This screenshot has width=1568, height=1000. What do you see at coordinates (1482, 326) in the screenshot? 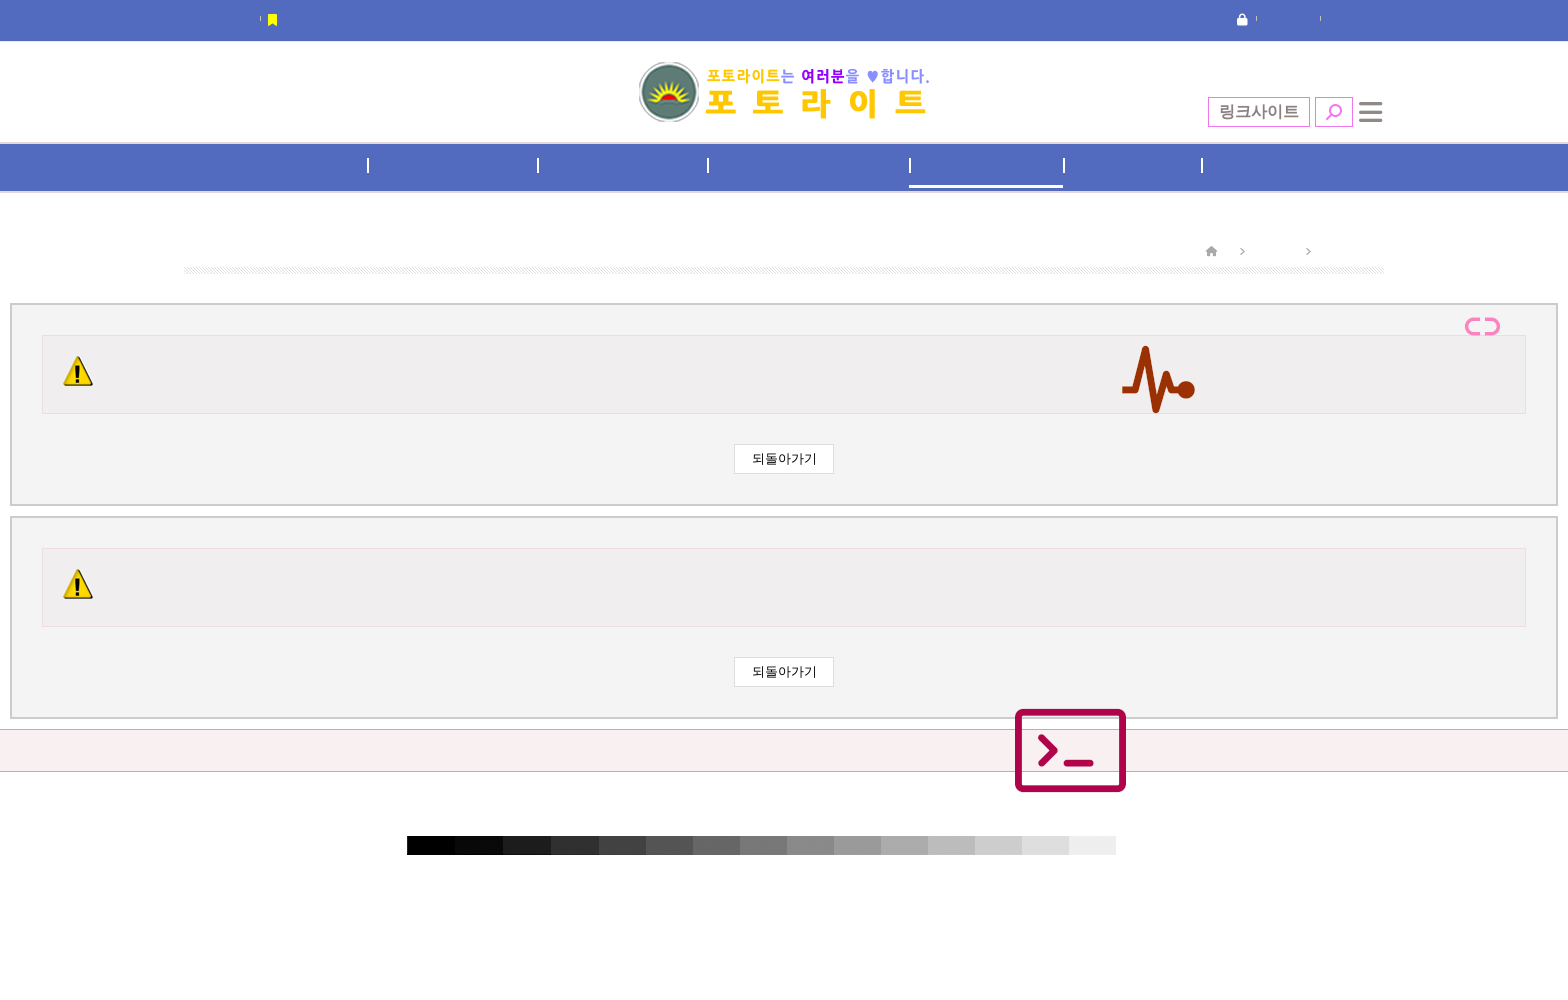
I see `disconnect or remove a linked account` at bounding box center [1482, 326].